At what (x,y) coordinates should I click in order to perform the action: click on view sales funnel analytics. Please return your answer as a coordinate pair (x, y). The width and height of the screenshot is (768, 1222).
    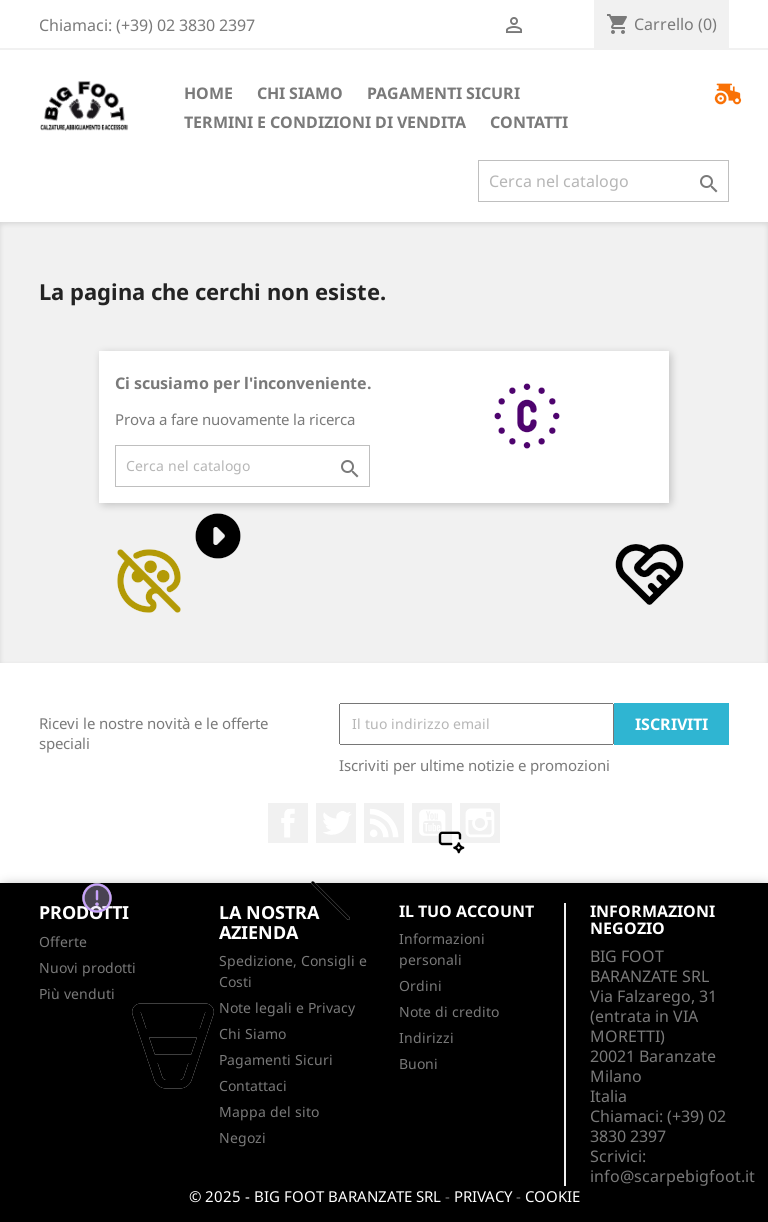
    Looking at the image, I should click on (173, 1046).